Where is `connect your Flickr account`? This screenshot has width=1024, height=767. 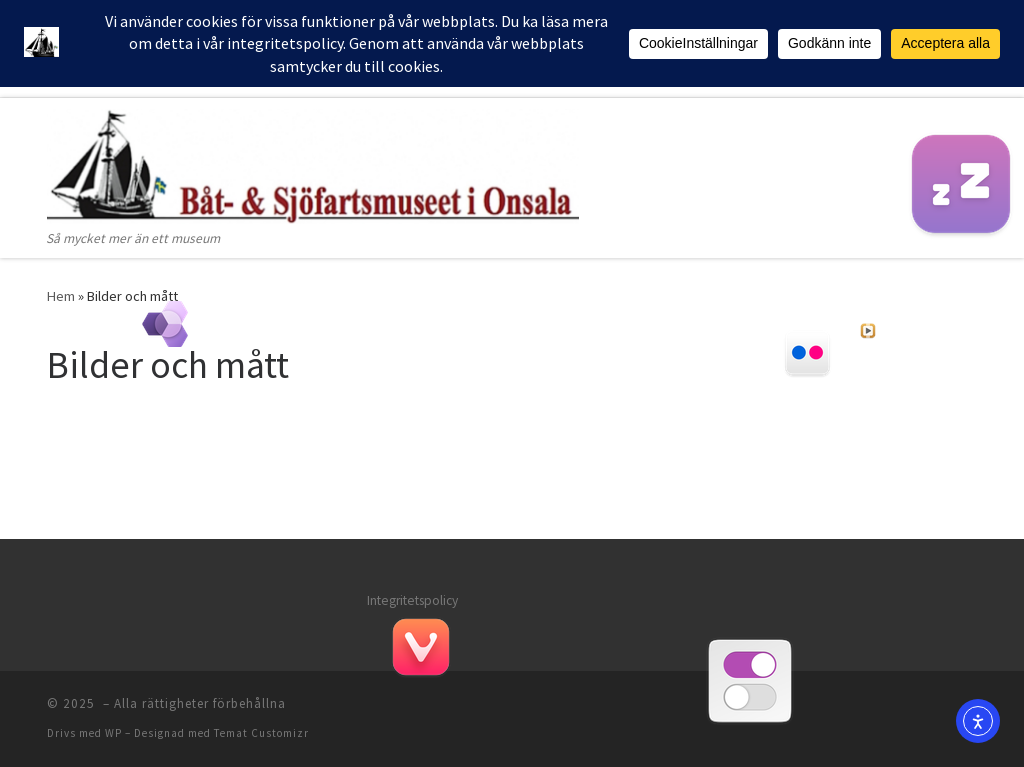
connect your Flickr account is located at coordinates (807, 352).